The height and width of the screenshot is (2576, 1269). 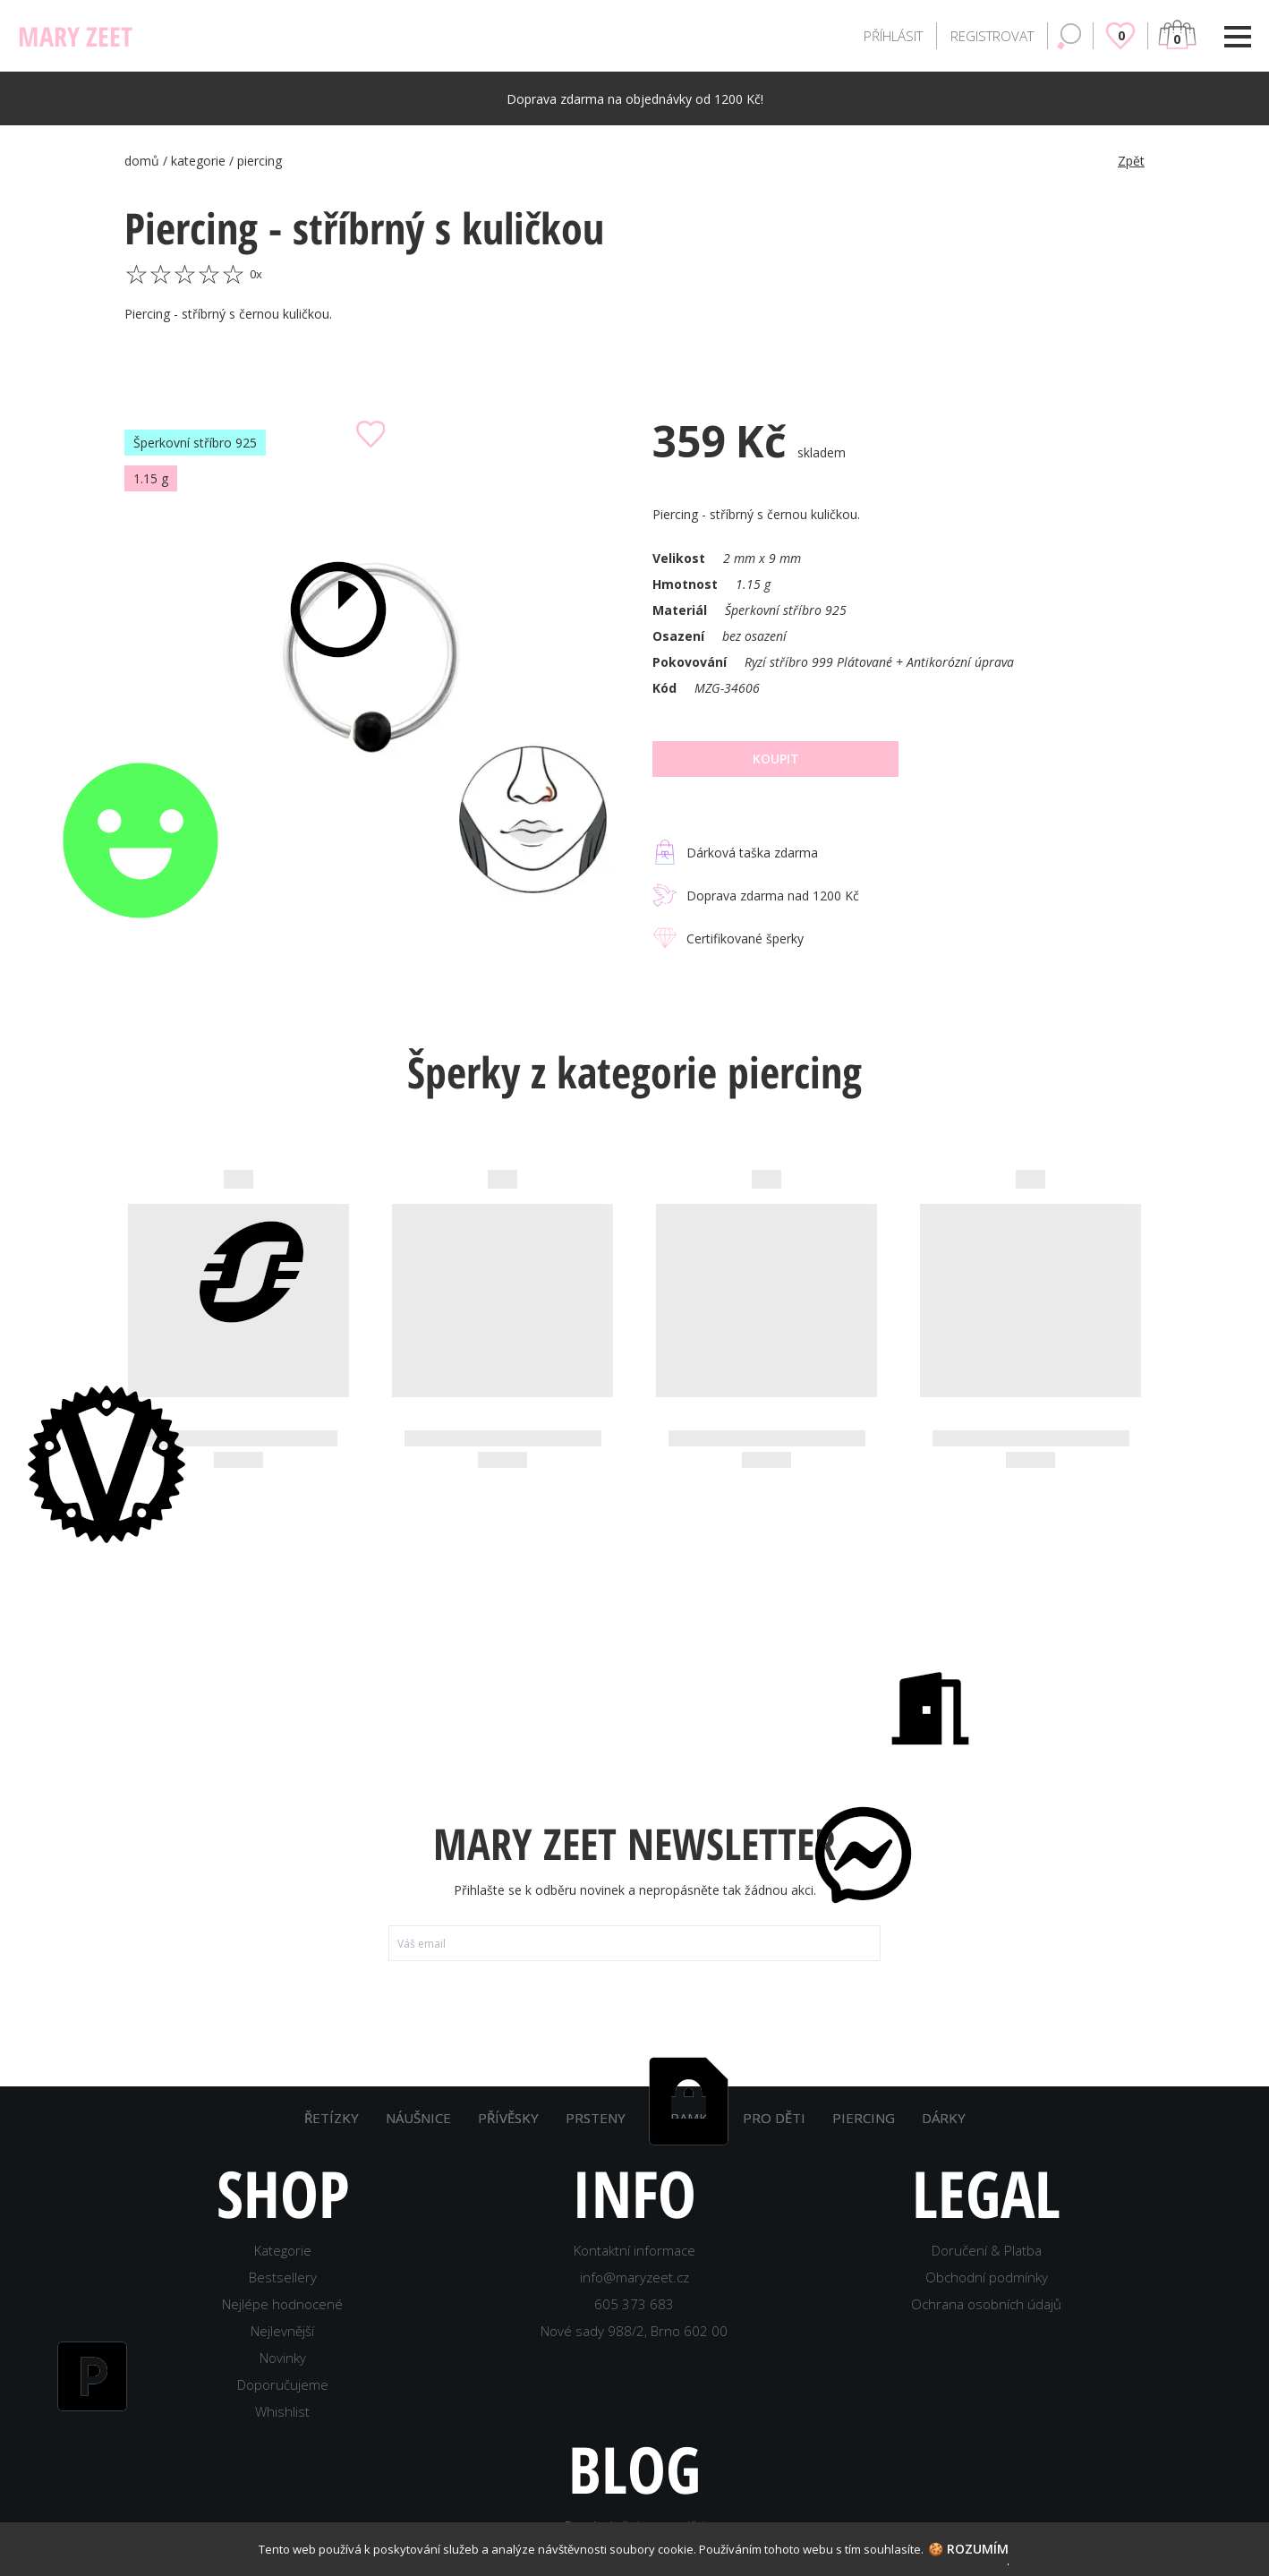 What do you see at coordinates (141, 840) in the screenshot?
I see `add an emoji or reaction` at bounding box center [141, 840].